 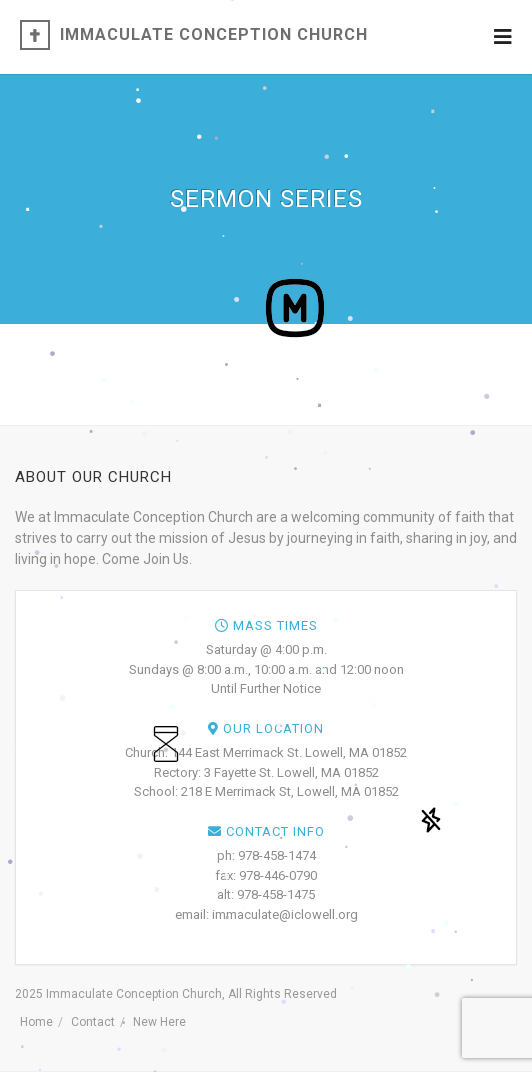 What do you see at coordinates (166, 744) in the screenshot?
I see `indicates a timer or countdown just started` at bounding box center [166, 744].